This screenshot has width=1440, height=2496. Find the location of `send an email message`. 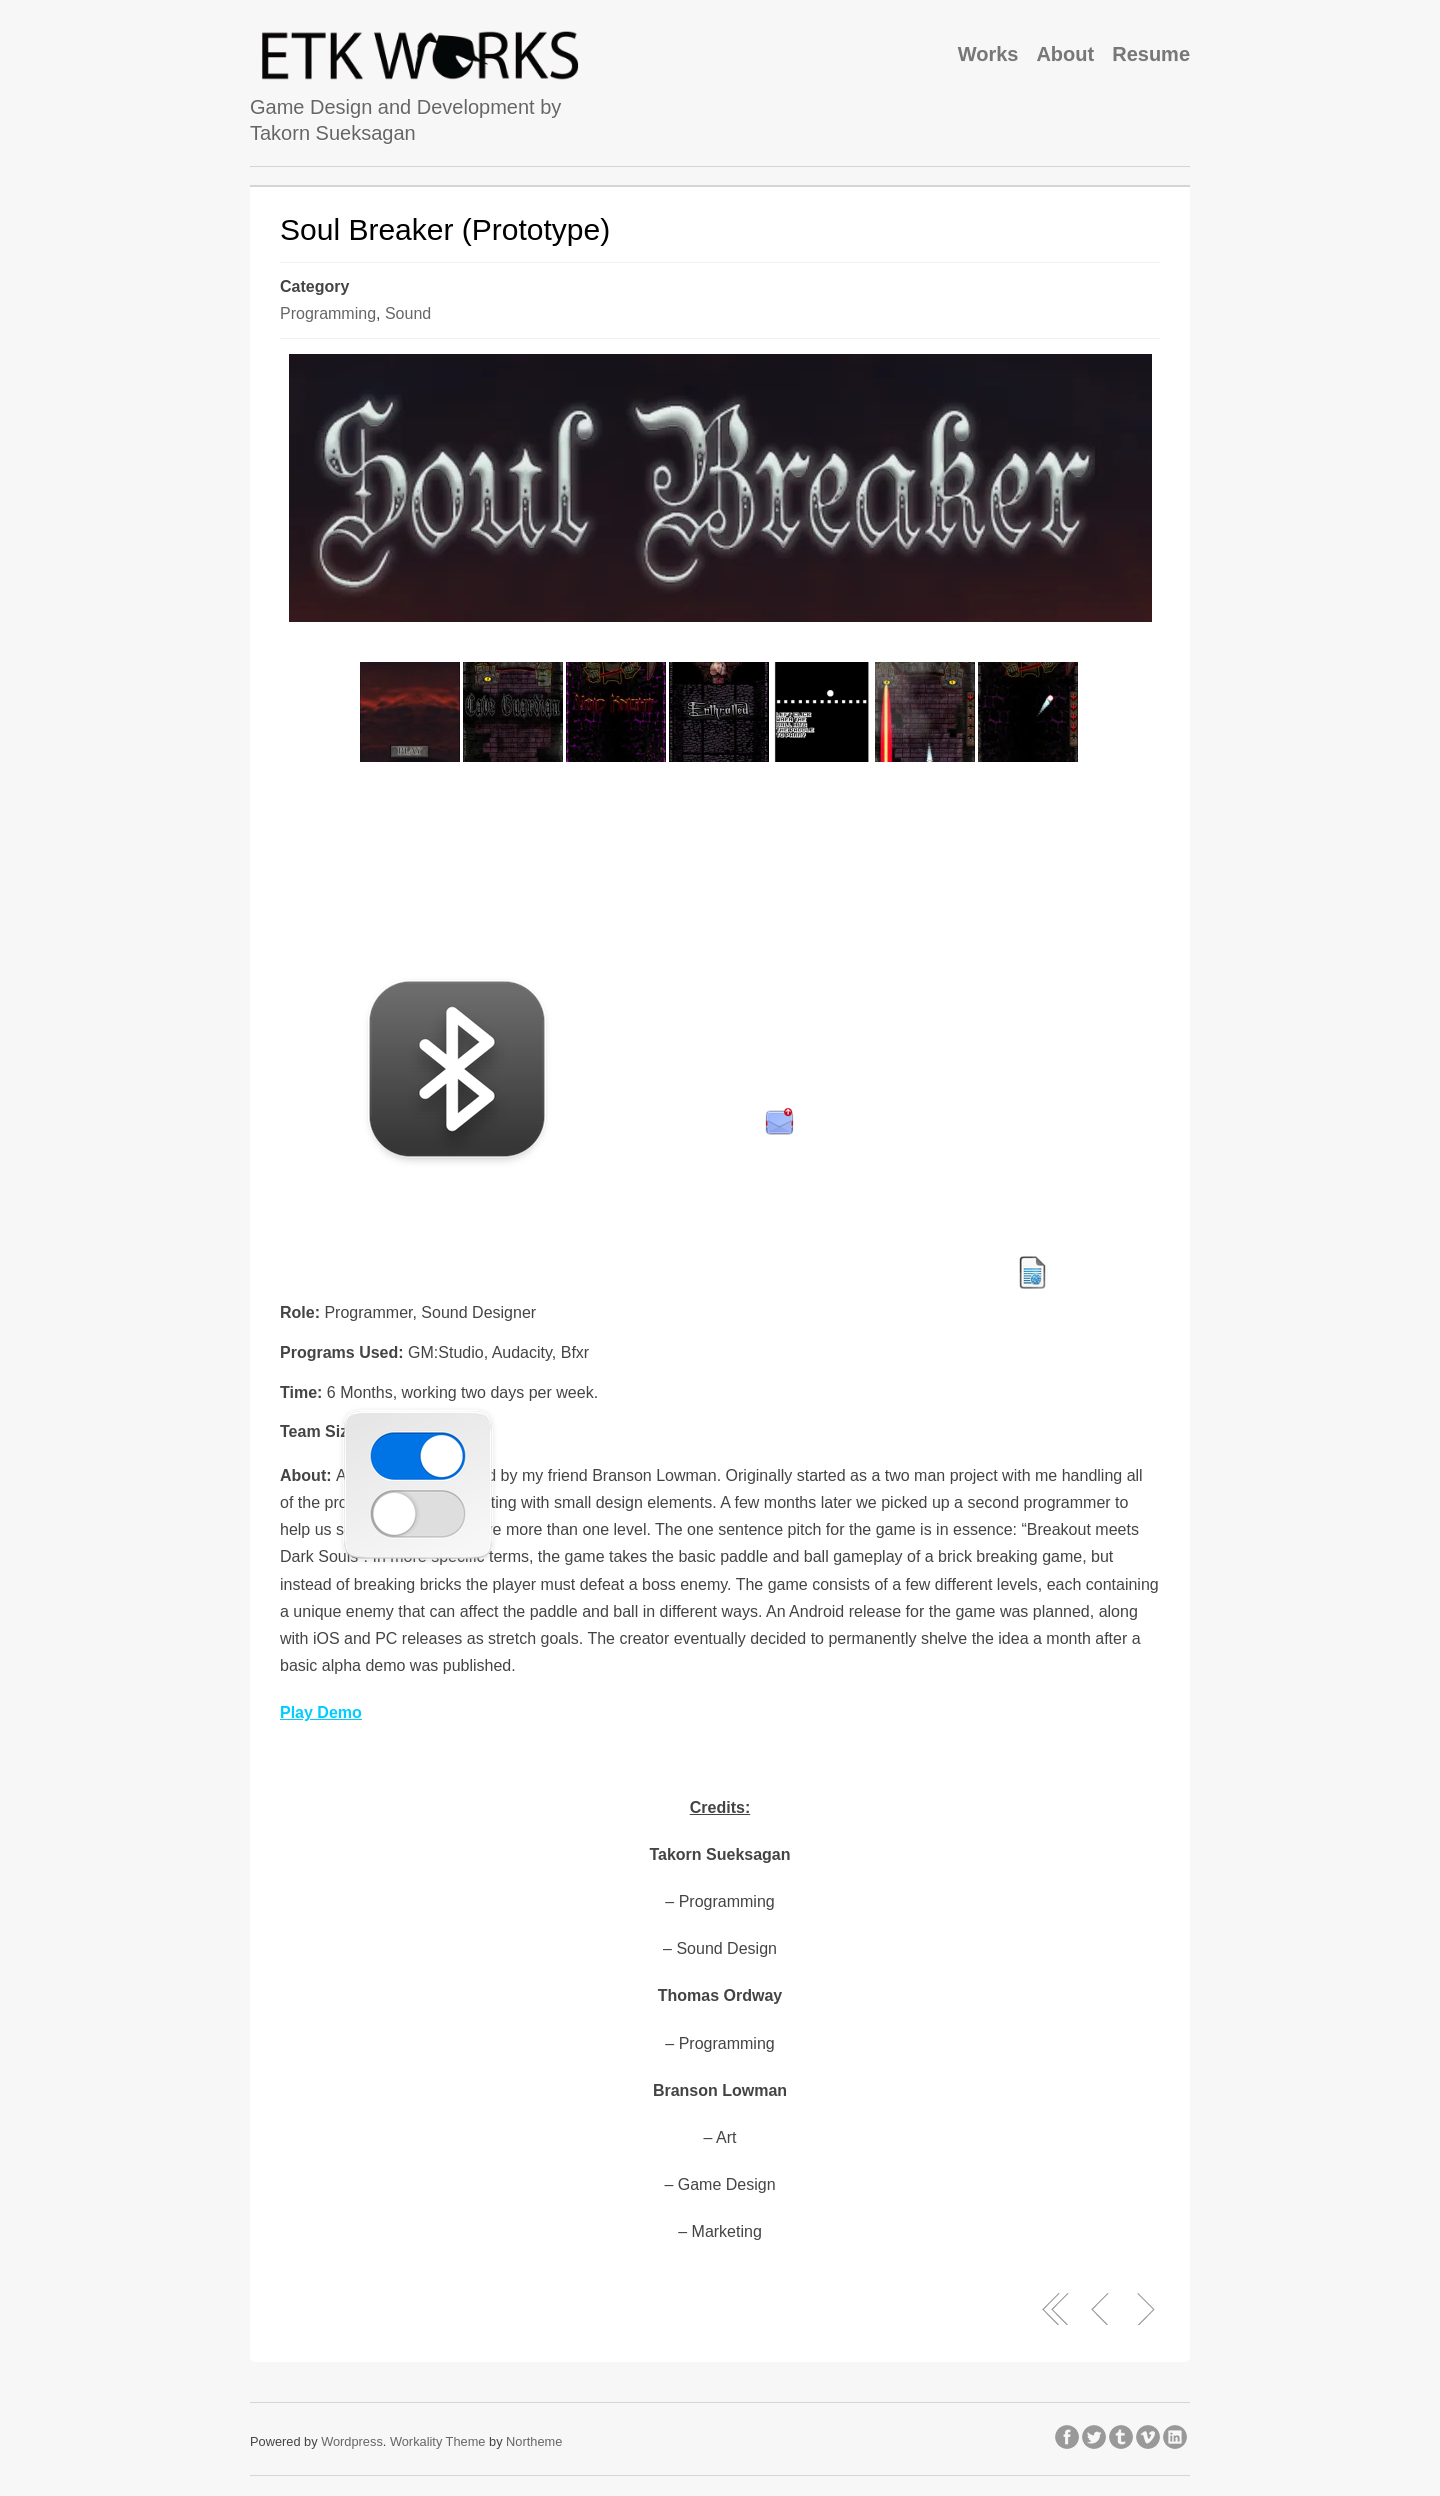

send an email message is located at coordinates (779, 1122).